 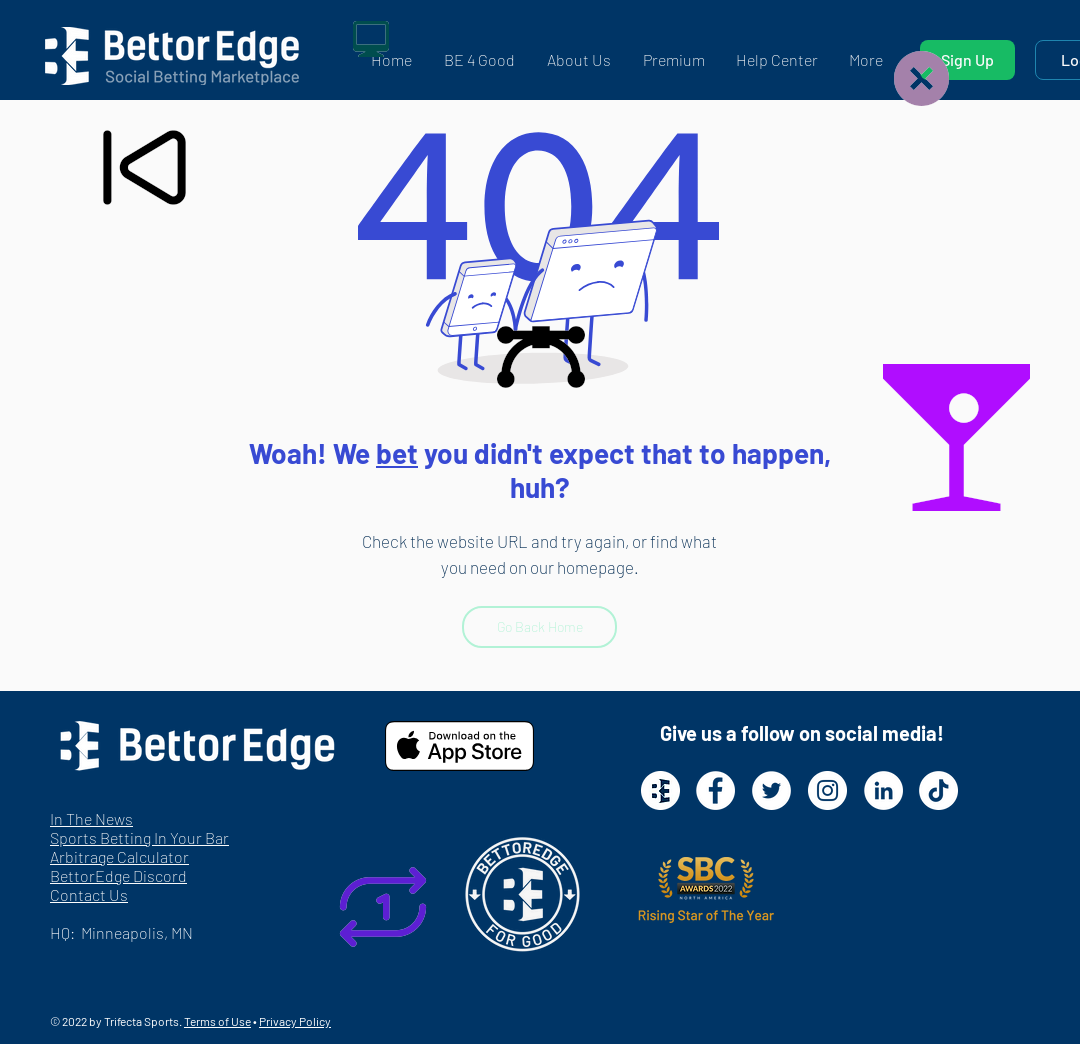 What do you see at coordinates (541, 357) in the screenshot?
I see `access vector editing tools` at bounding box center [541, 357].